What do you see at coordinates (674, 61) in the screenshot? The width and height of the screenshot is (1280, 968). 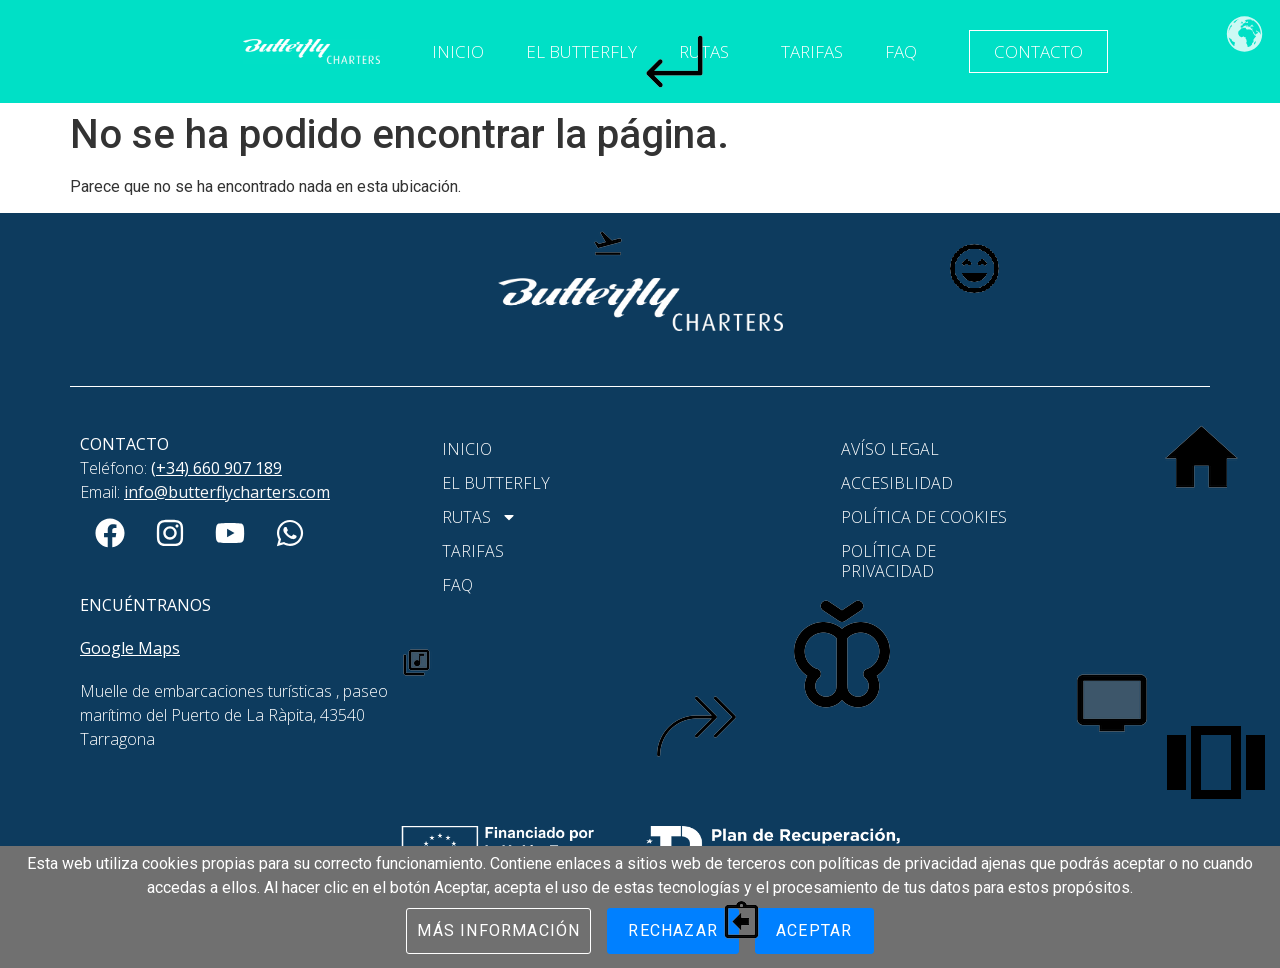 I see `return to previous line or entry` at bounding box center [674, 61].